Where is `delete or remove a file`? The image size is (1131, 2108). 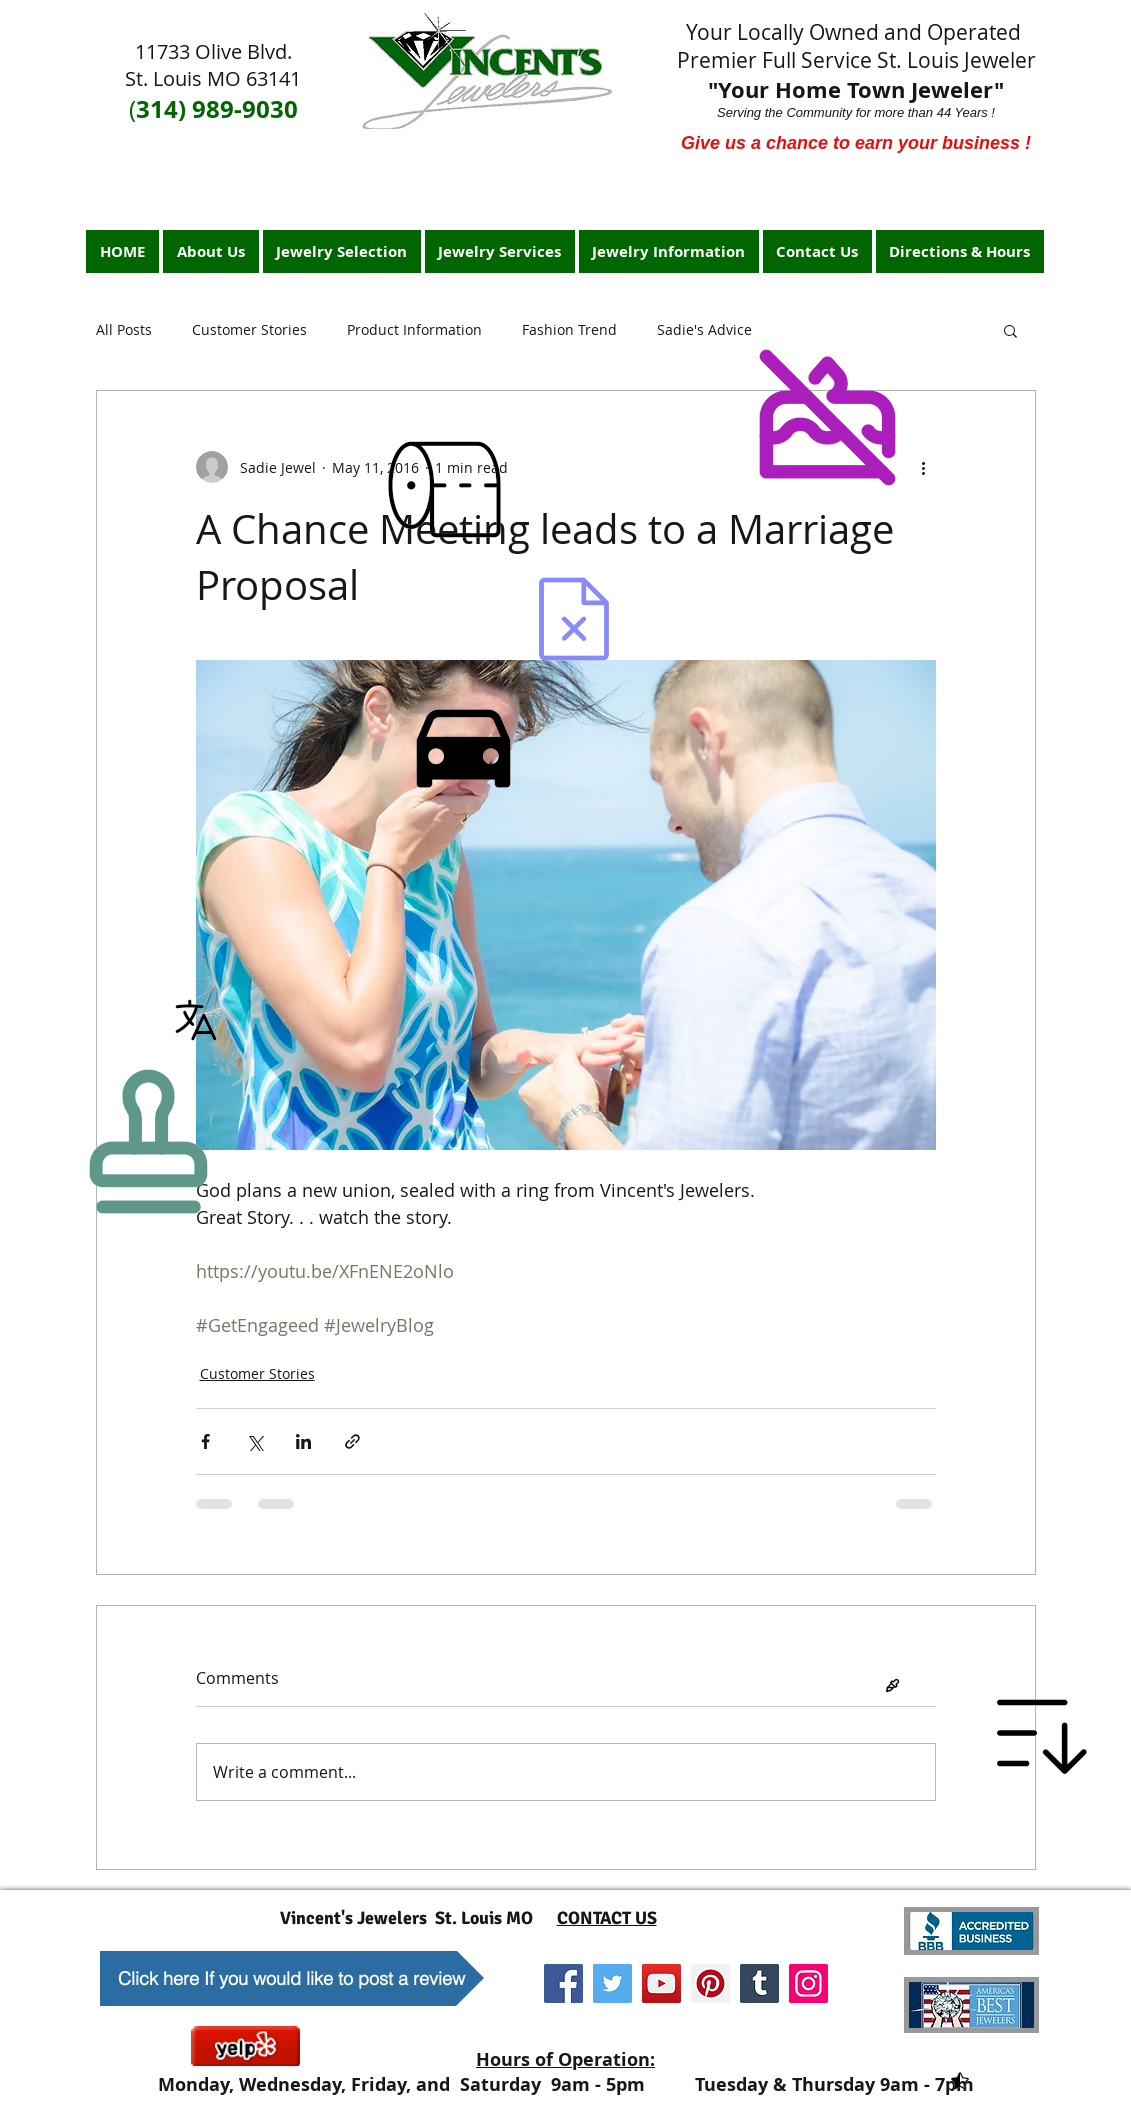 delete or remove a file is located at coordinates (574, 619).